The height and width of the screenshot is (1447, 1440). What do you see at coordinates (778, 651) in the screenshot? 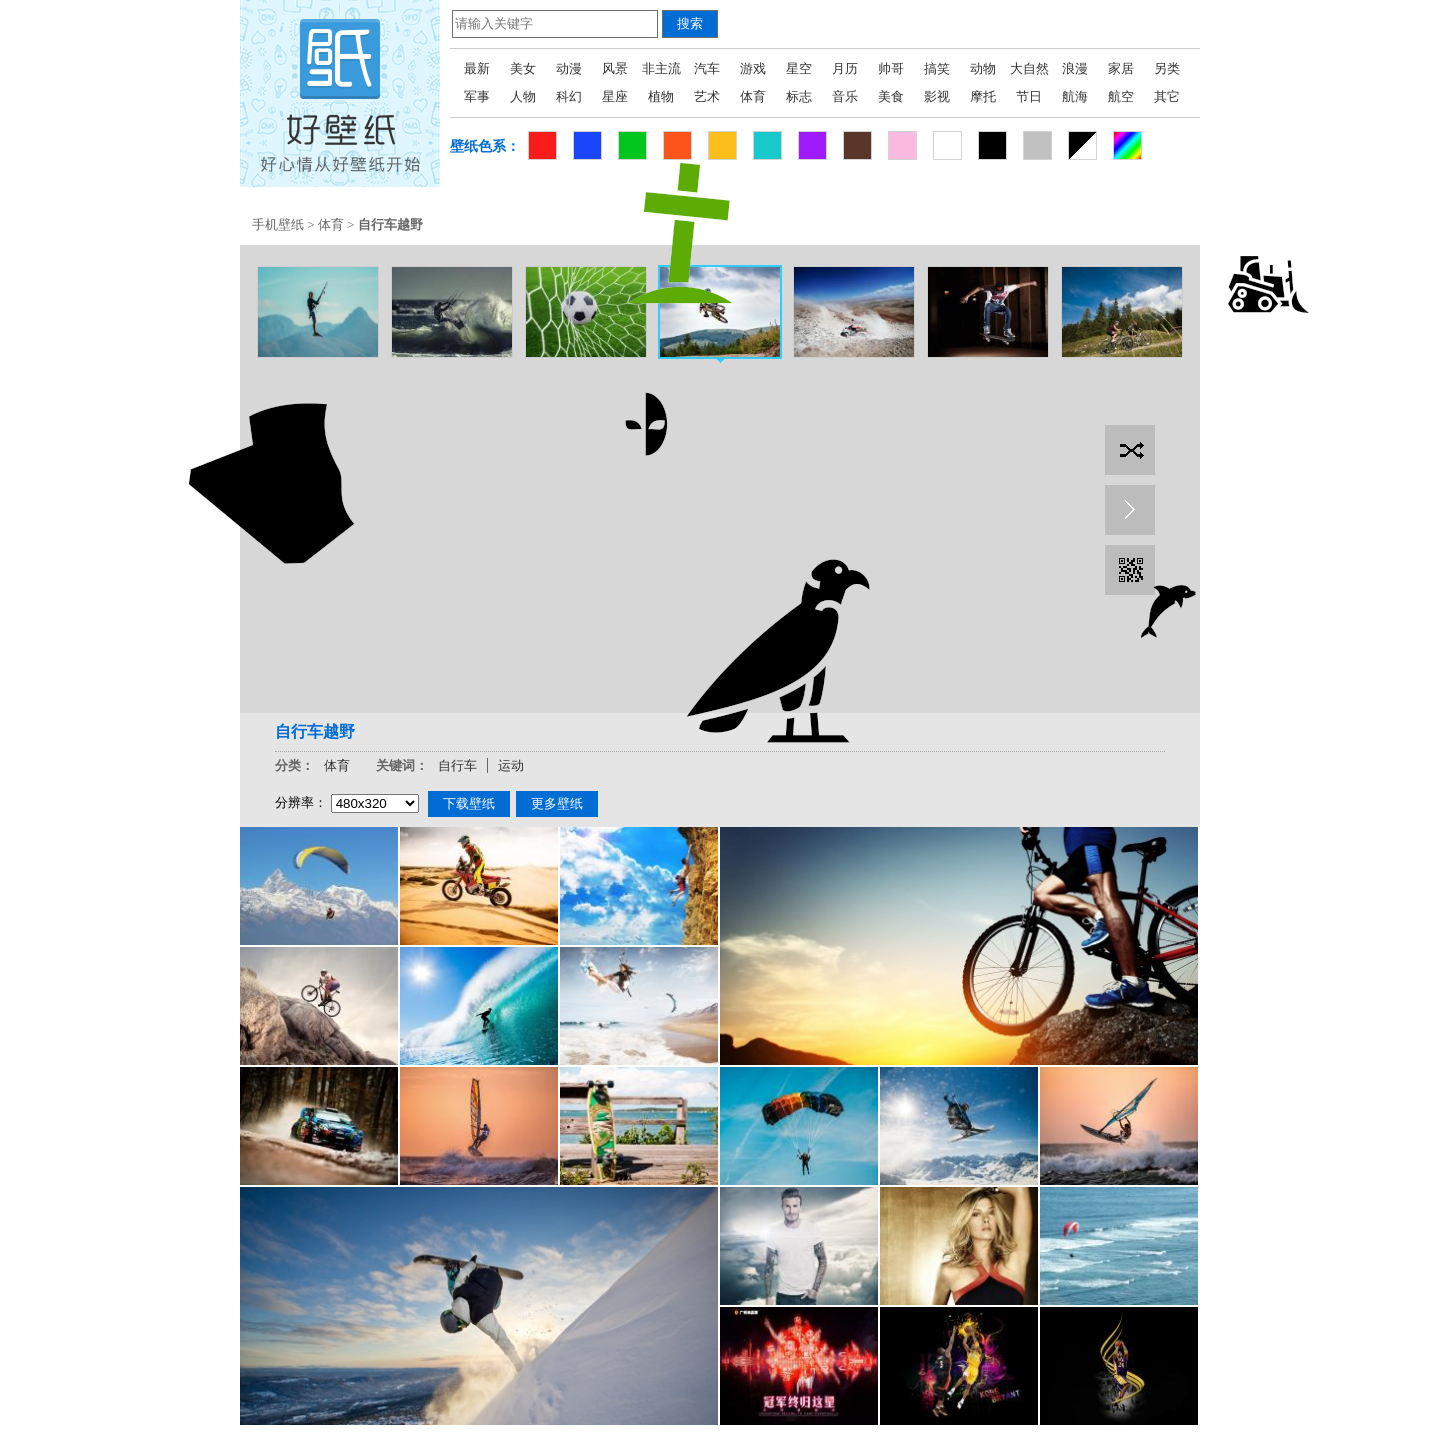
I see `egyptian-themed game element or character` at bounding box center [778, 651].